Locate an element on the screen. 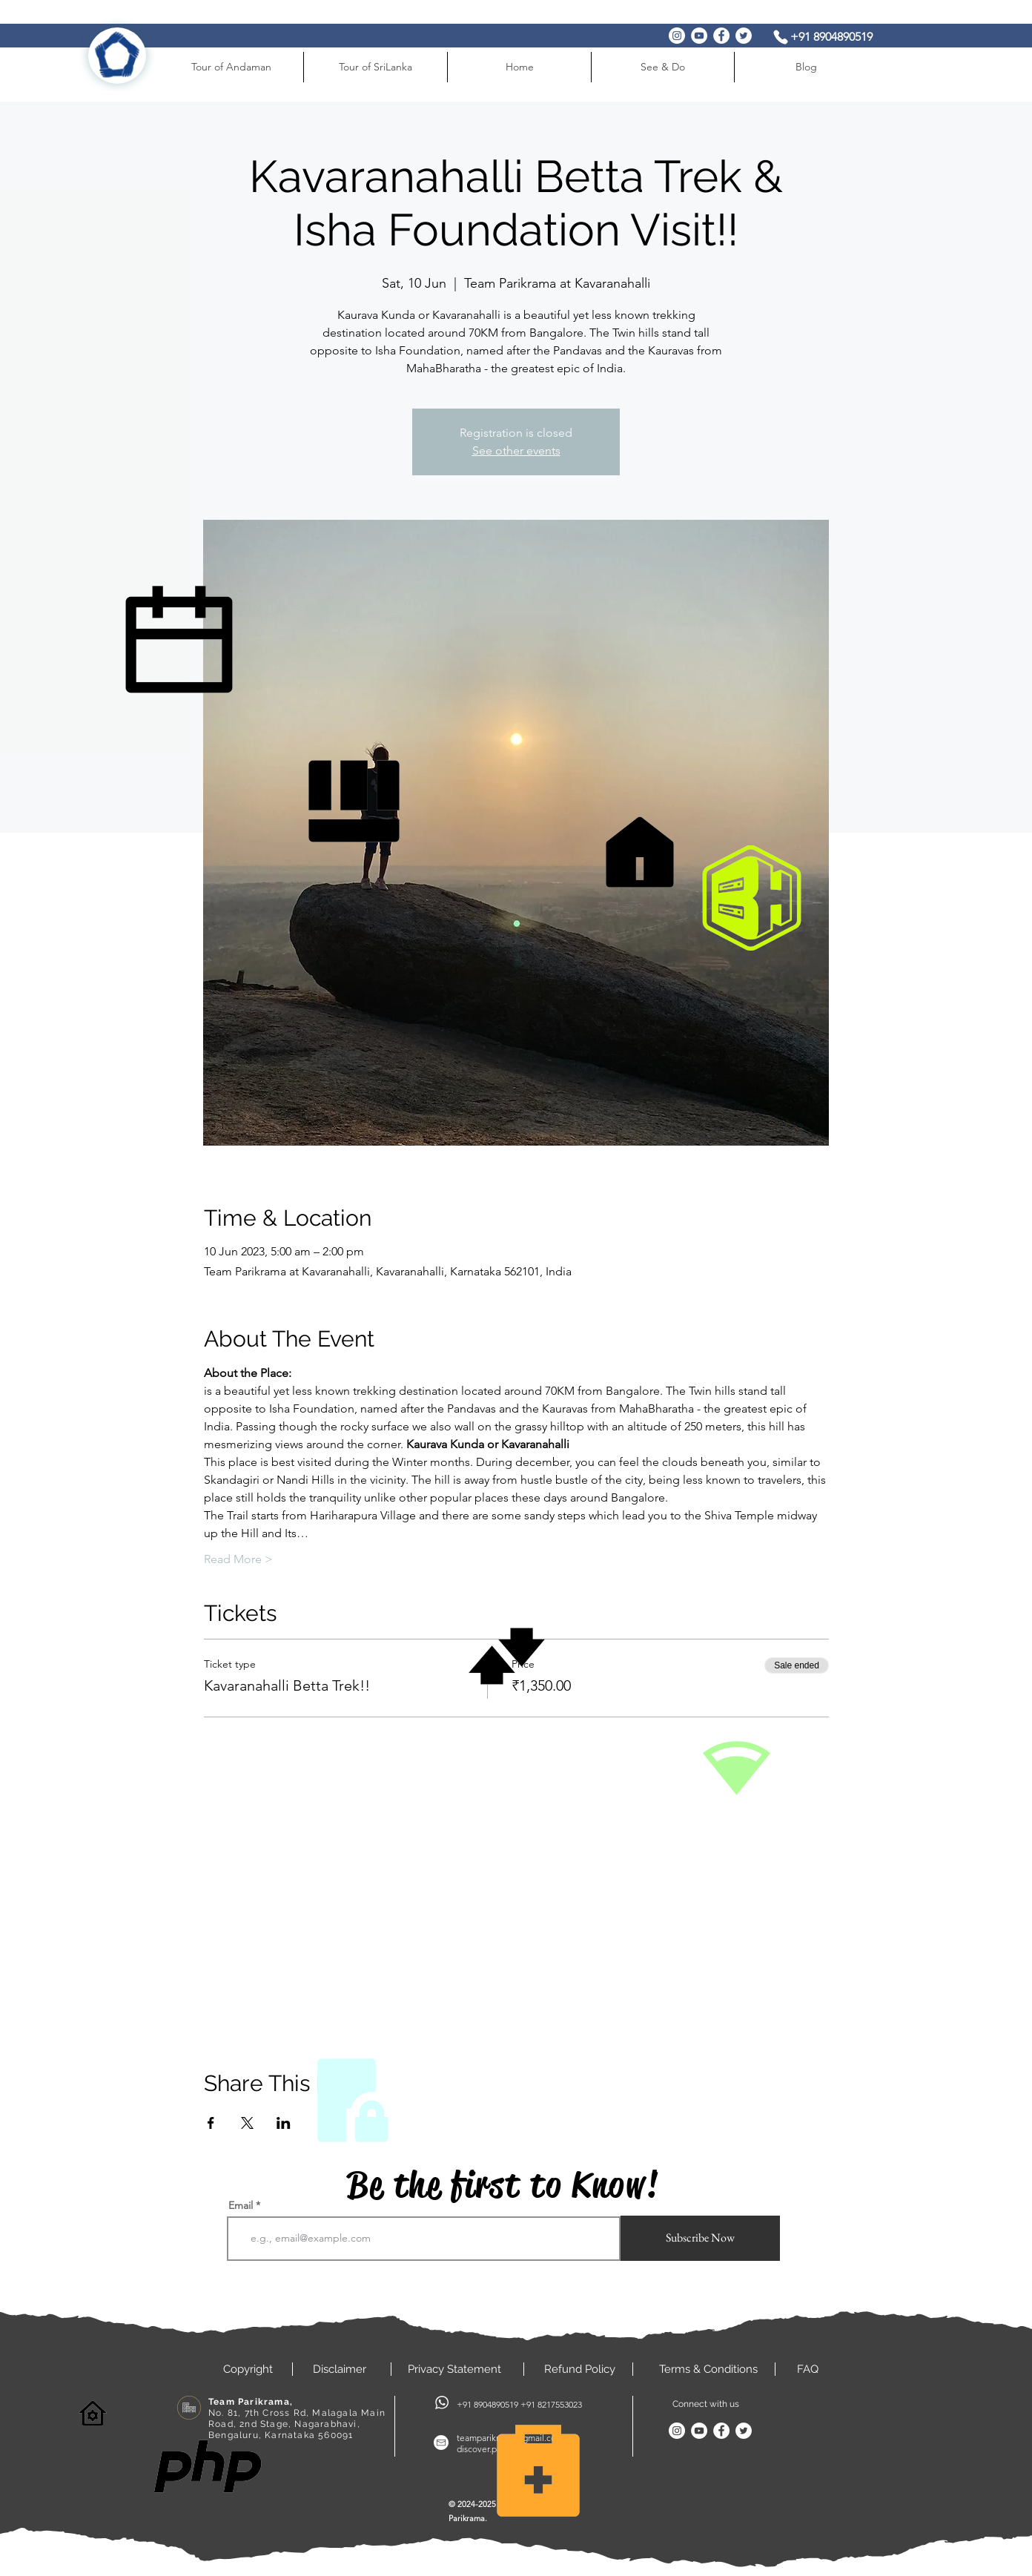  indicates strong wifi signal strength is located at coordinates (736, 1768).